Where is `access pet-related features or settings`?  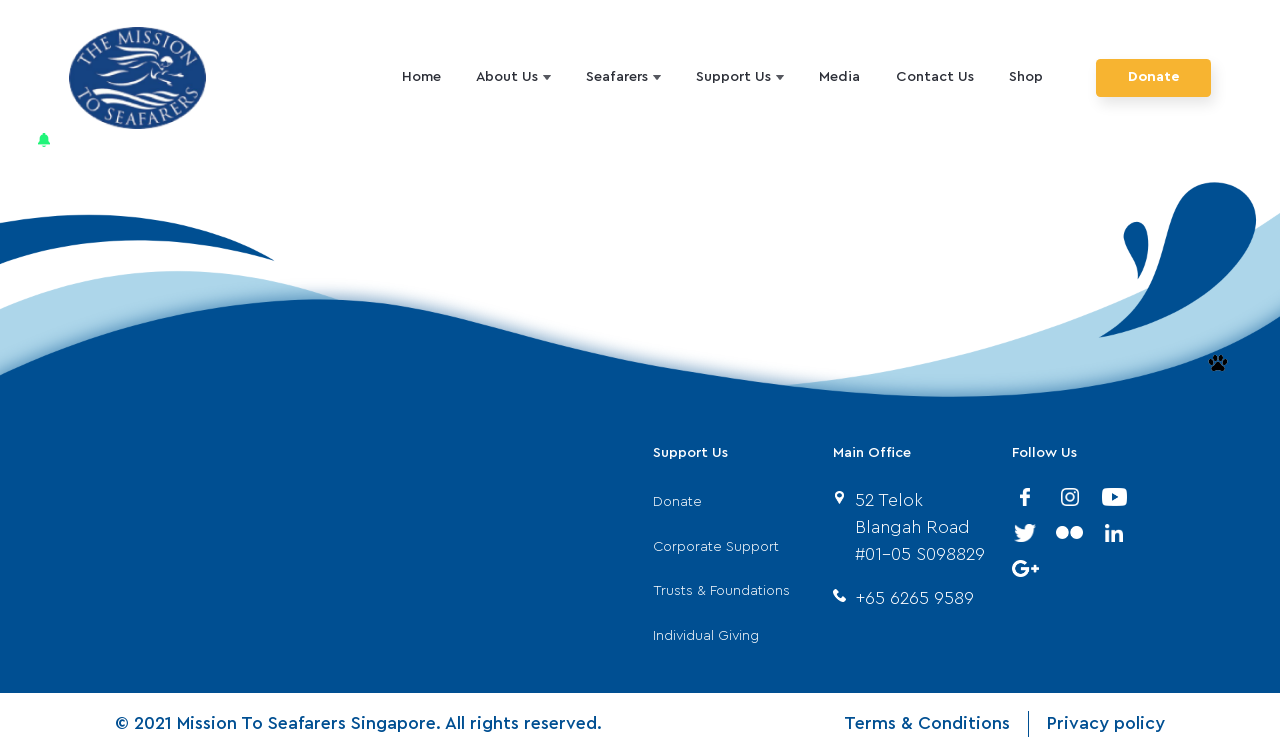 access pet-related features or settings is located at coordinates (1218, 363).